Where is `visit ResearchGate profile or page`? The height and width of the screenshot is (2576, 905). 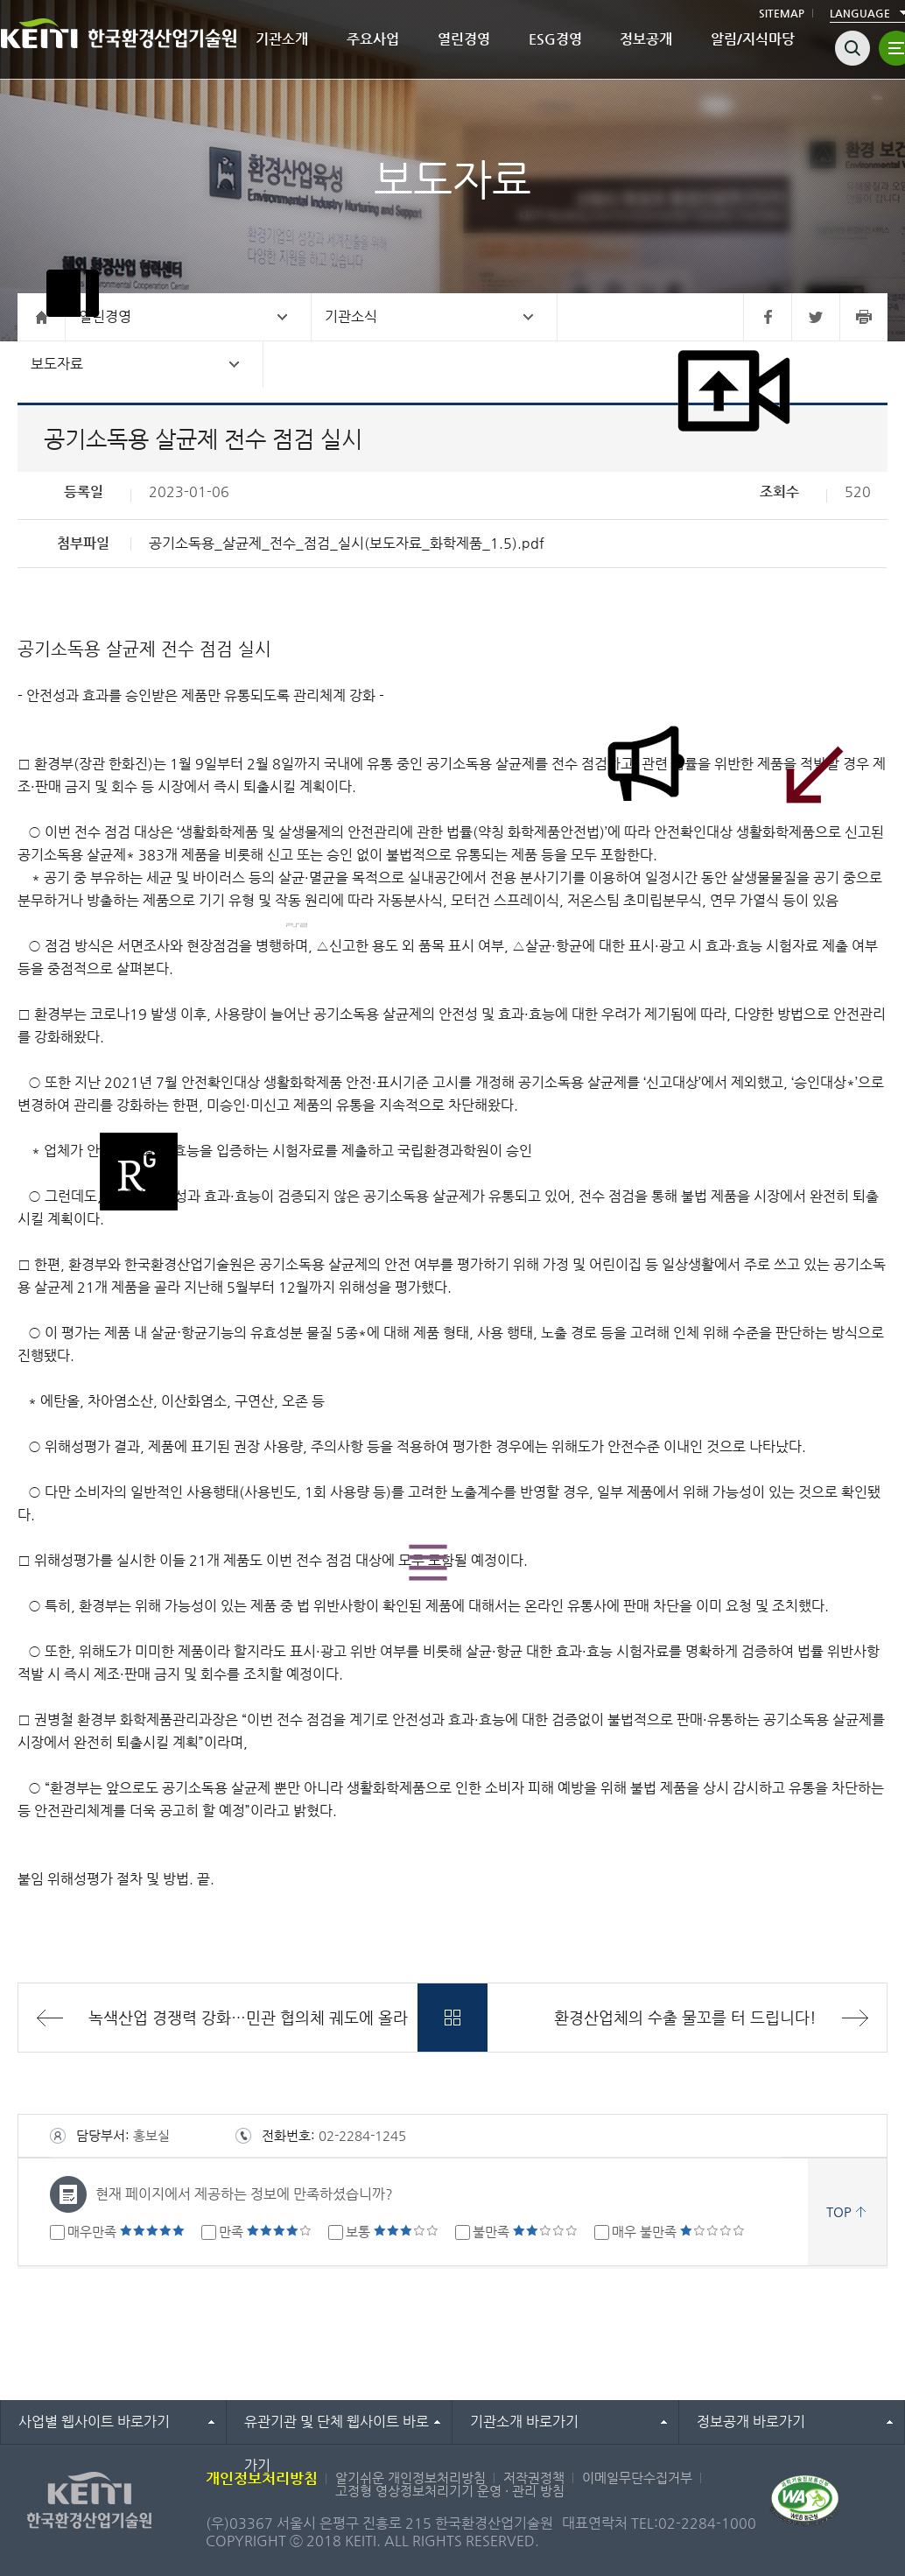
visit ResearchGate profile or page is located at coordinates (138, 1171).